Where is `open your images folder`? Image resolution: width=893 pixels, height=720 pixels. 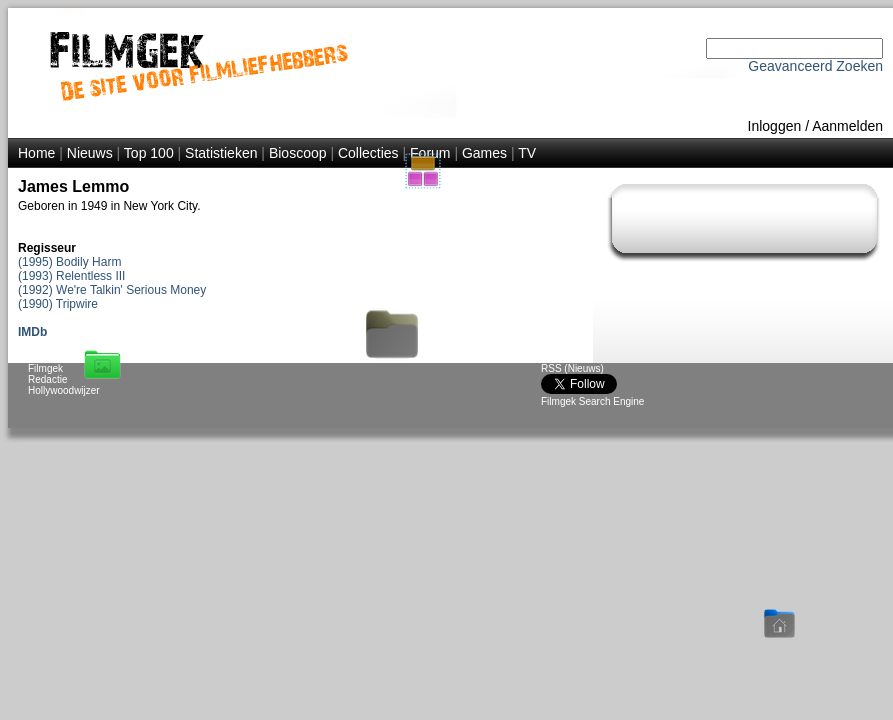
open your images folder is located at coordinates (102, 364).